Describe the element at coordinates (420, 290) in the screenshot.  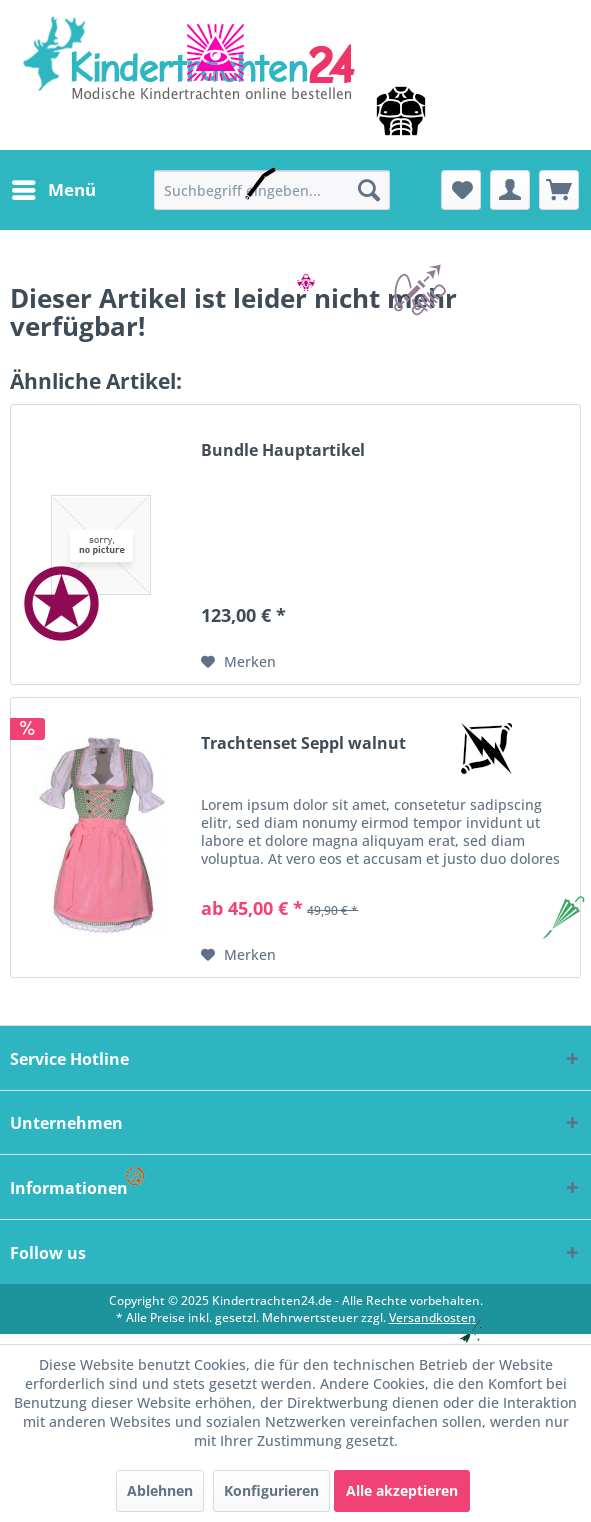
I see `select rope dart weapon in game inventory` at that location.